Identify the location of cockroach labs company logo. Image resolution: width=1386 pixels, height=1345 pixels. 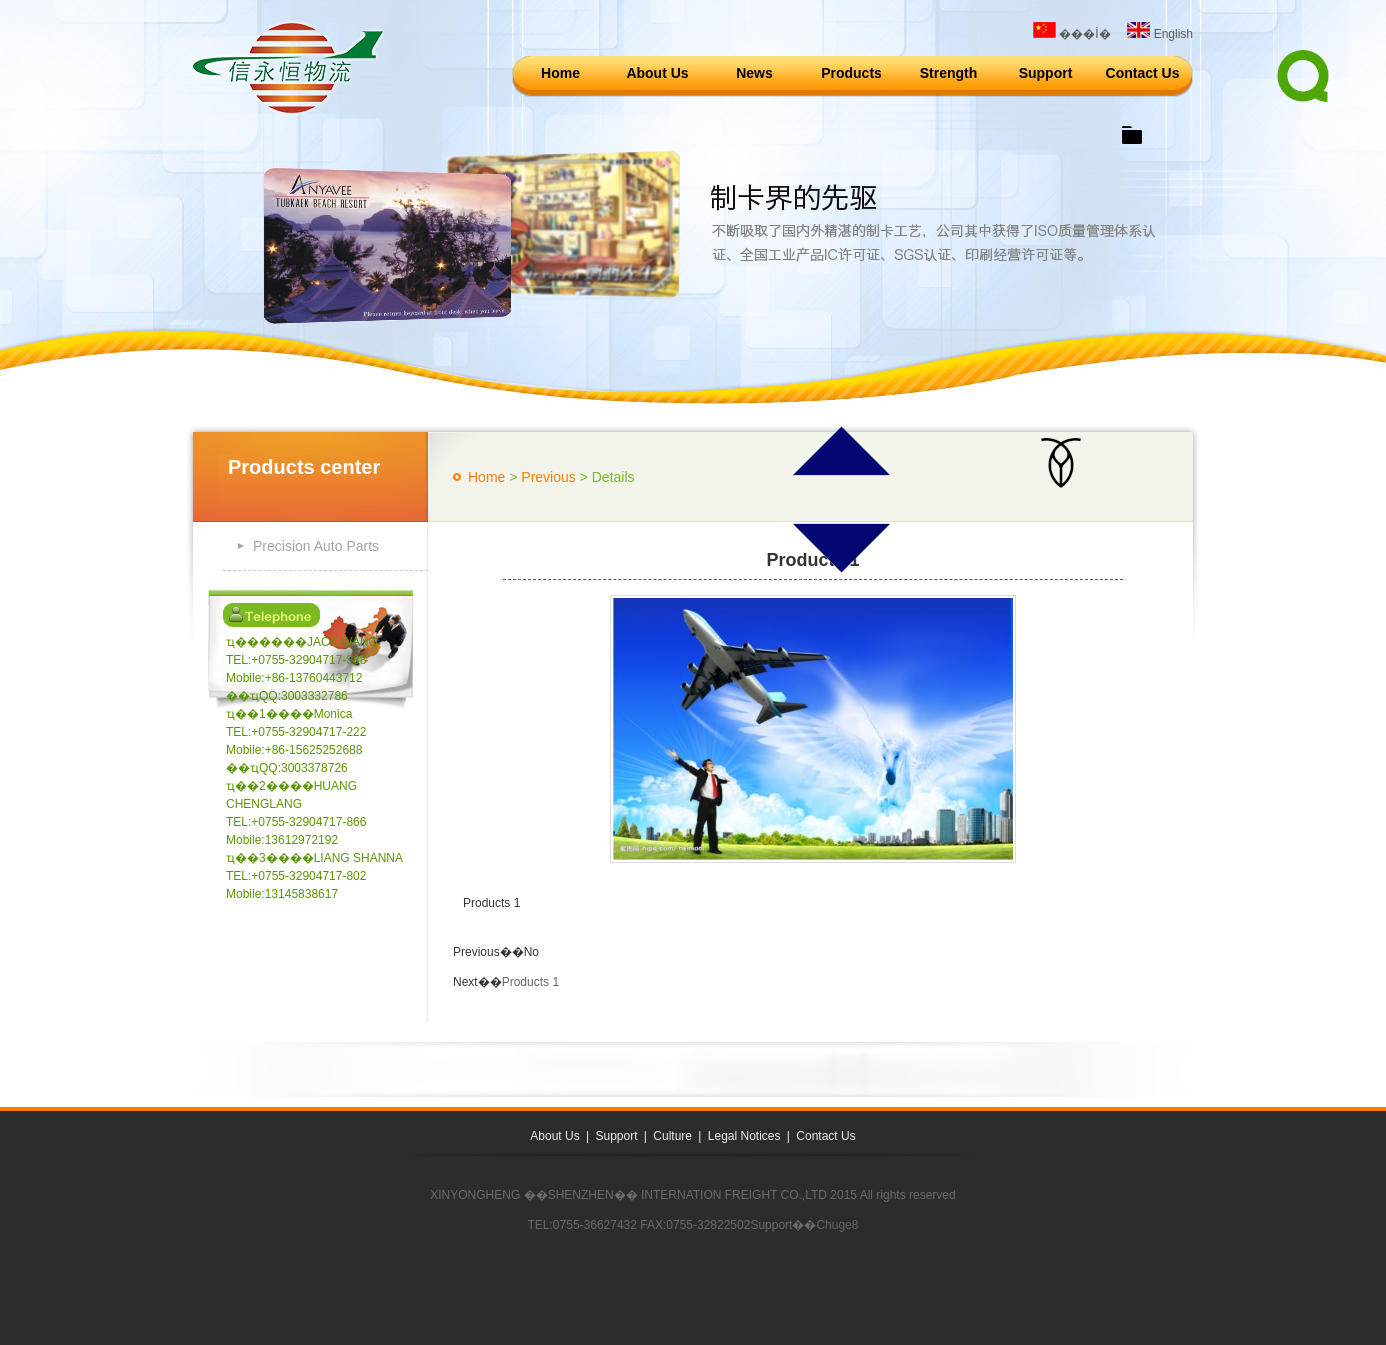
(1061, 463).